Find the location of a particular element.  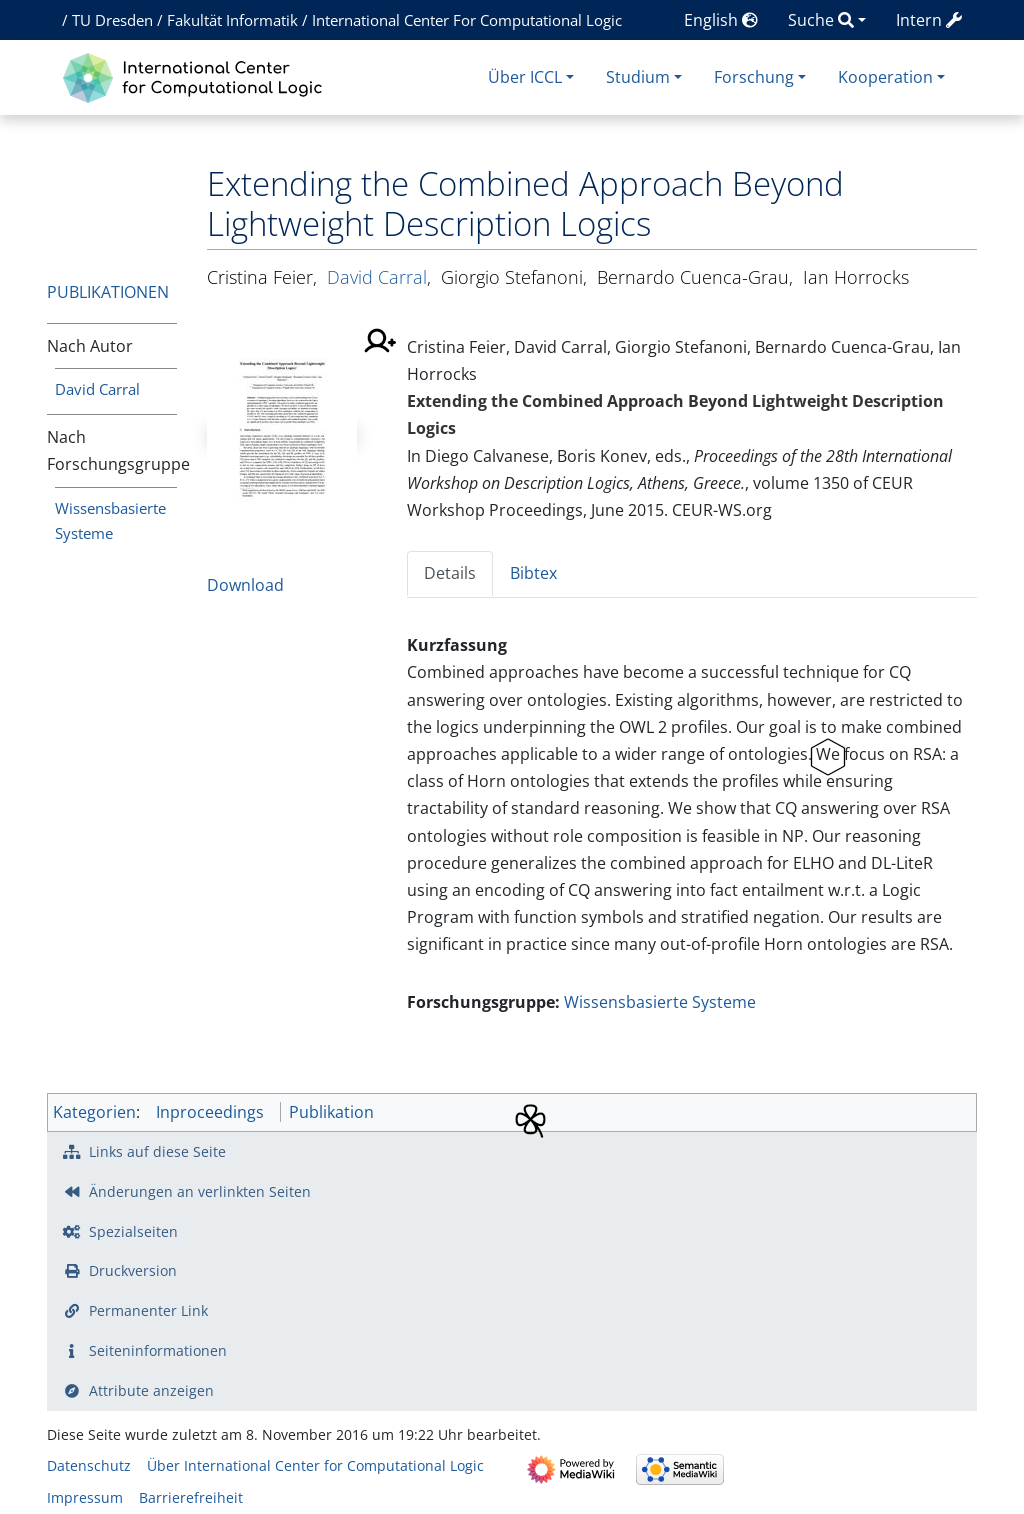

generic shape or container element is located at coordinates (828, 757).